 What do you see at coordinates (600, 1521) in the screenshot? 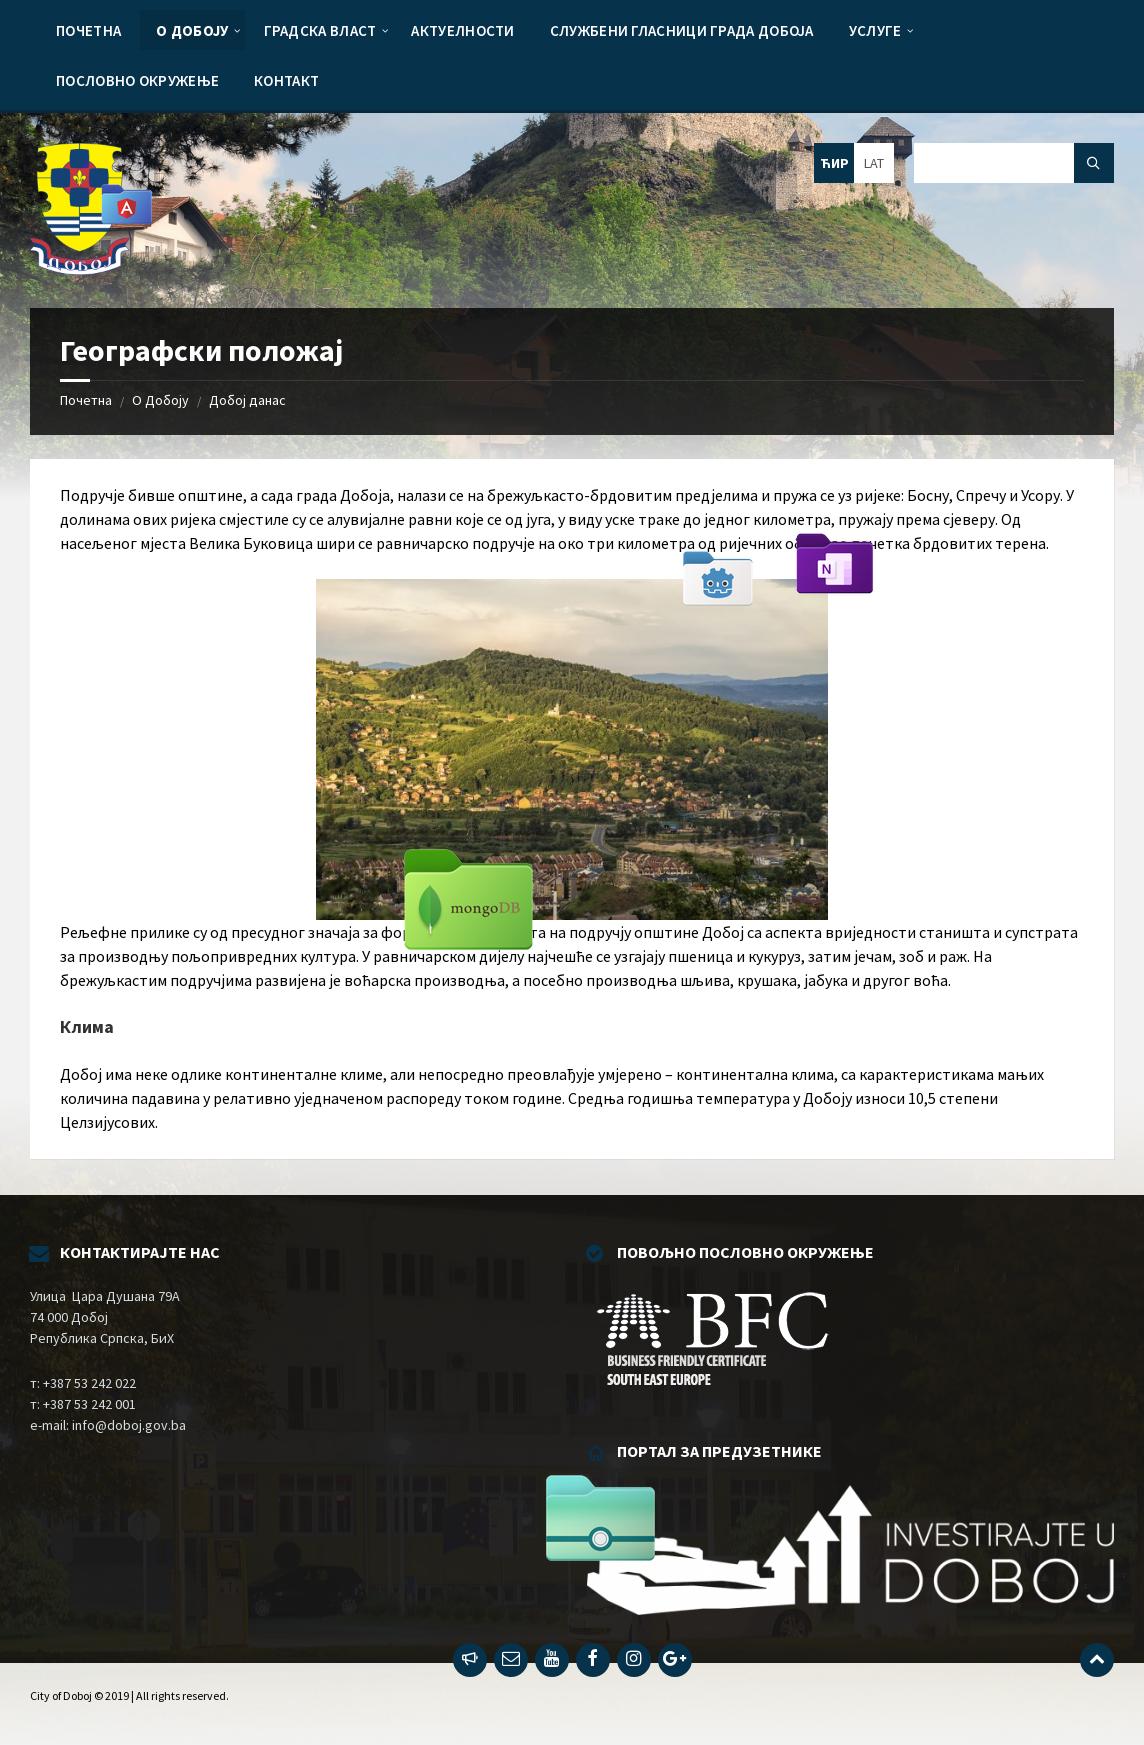
I see `open folder containing pokémon game files` at bounding box center [600, 1521].